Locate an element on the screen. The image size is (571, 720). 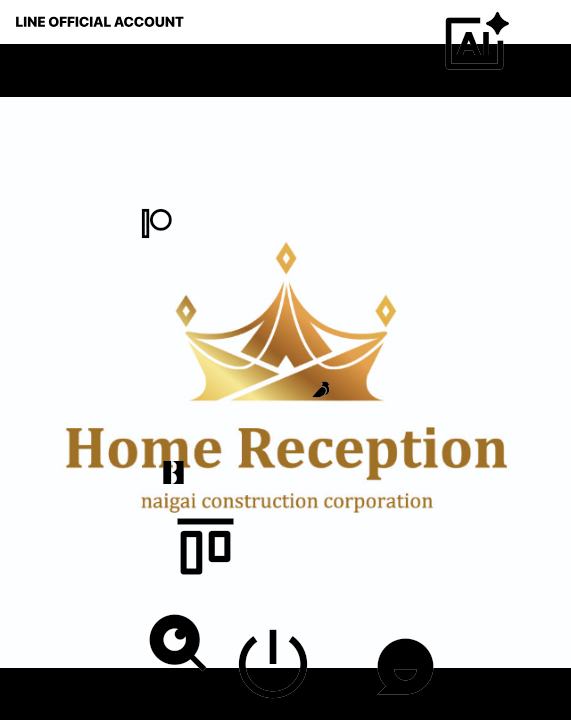
power off or shut down the device is located at coordinates (273, 664).